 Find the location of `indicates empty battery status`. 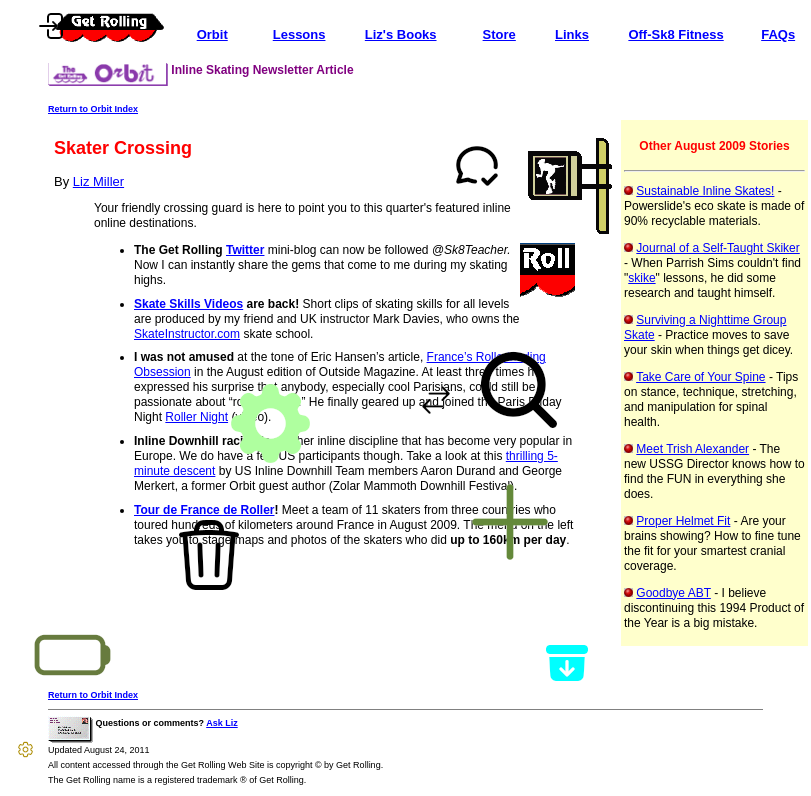

indicates empty battery status is located at coordinates (72, 652).